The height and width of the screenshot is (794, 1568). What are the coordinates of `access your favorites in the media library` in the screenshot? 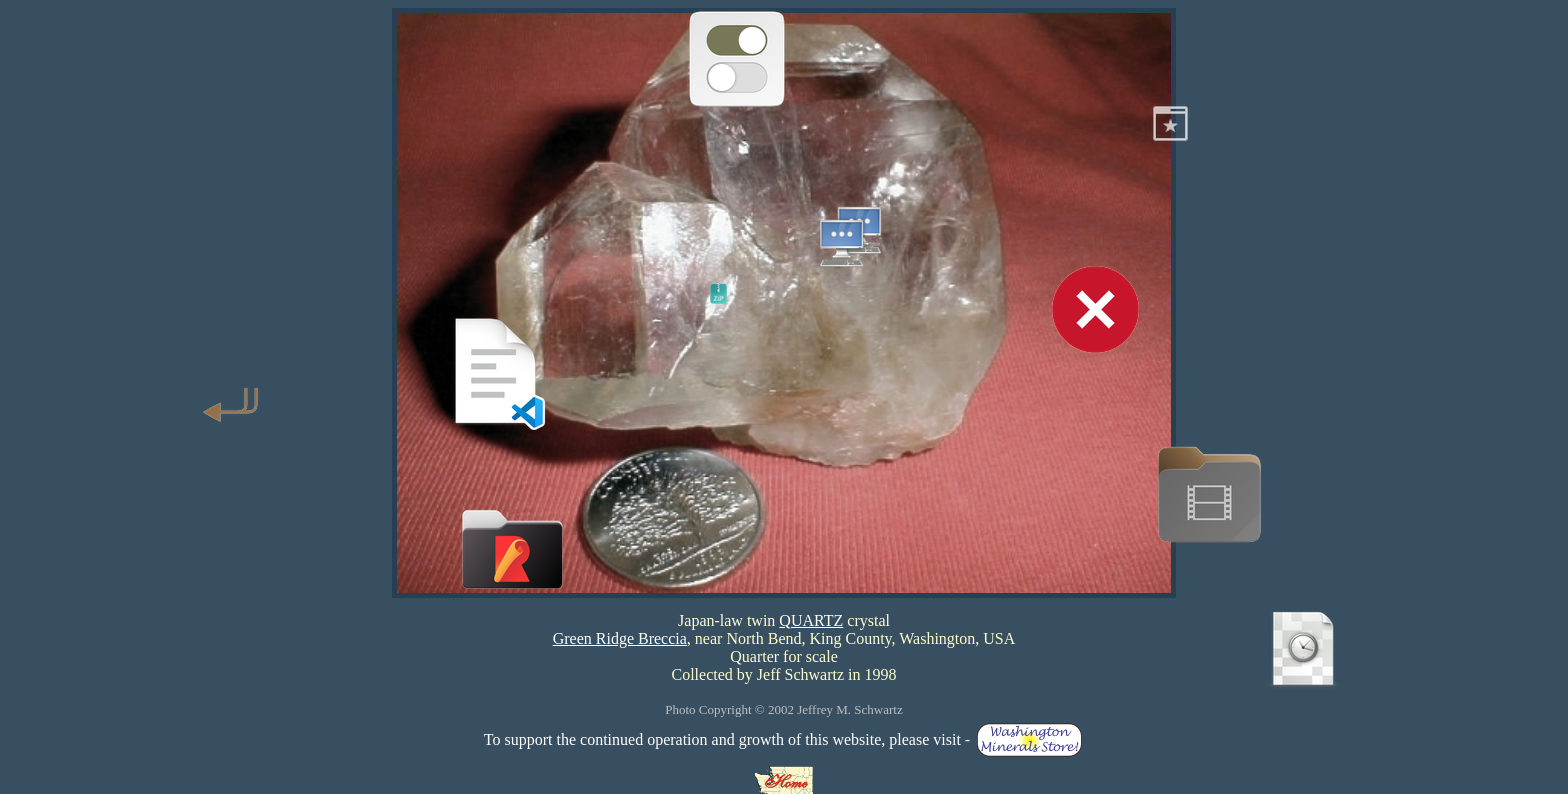 It's located at (1170, 123).